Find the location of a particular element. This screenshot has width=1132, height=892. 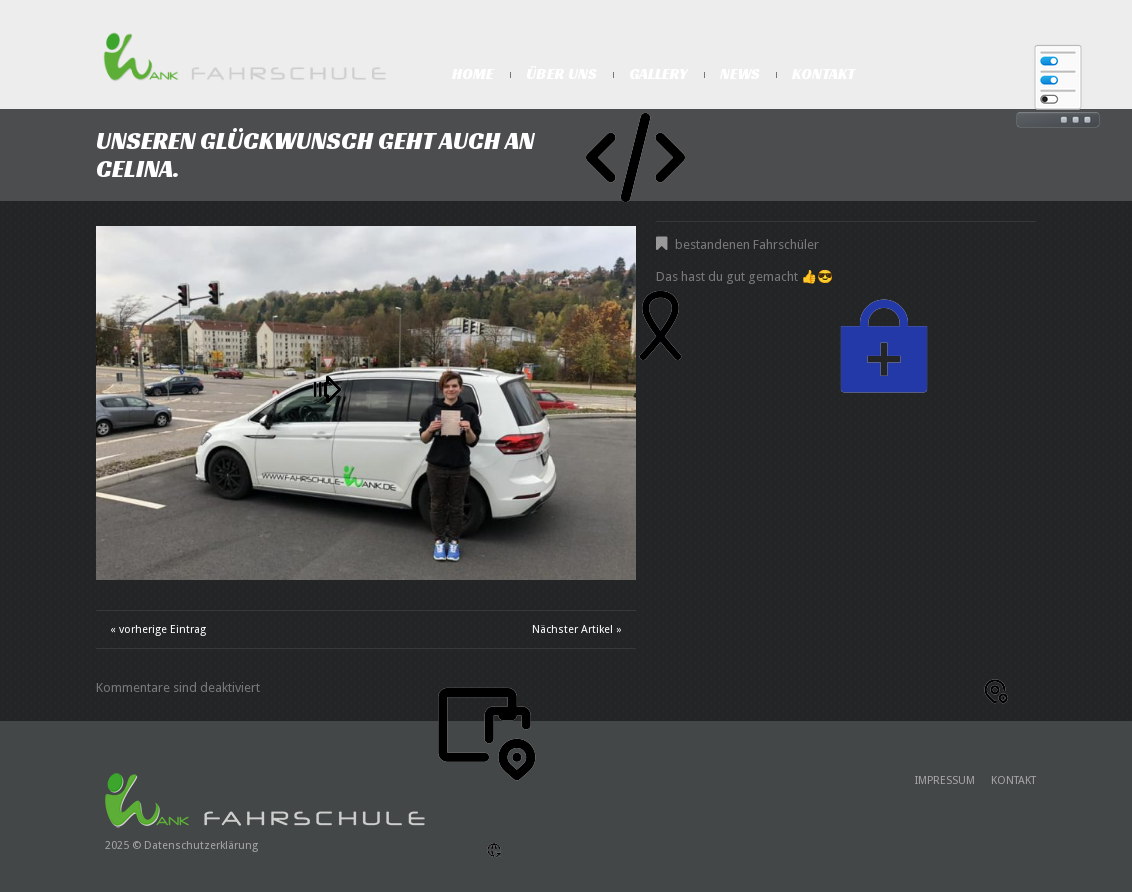

add item to shopping bag is located at coordinates (884, 346).